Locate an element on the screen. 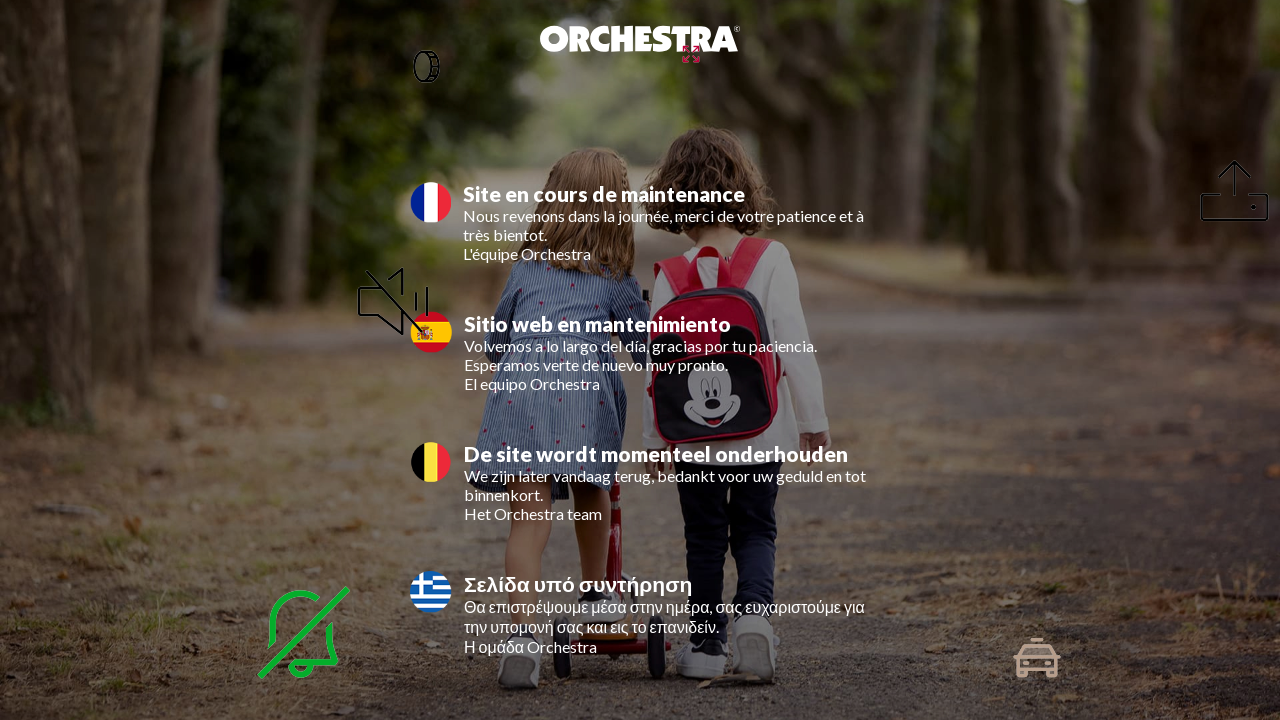 The height and width of the screenshot is (720, 1280). expand to fullscreen mode is located at coordinates (691, 54).